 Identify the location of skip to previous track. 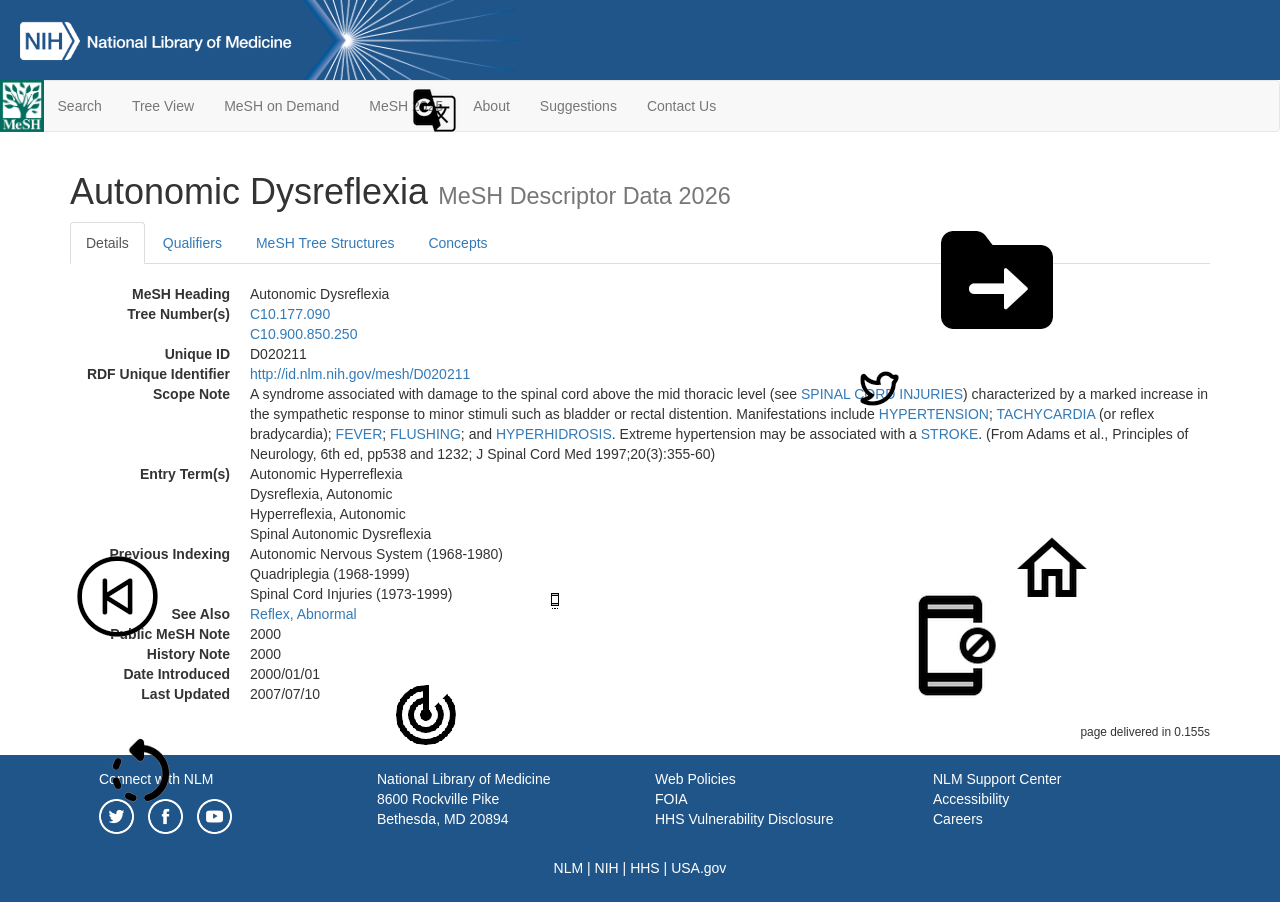
(117, 596).